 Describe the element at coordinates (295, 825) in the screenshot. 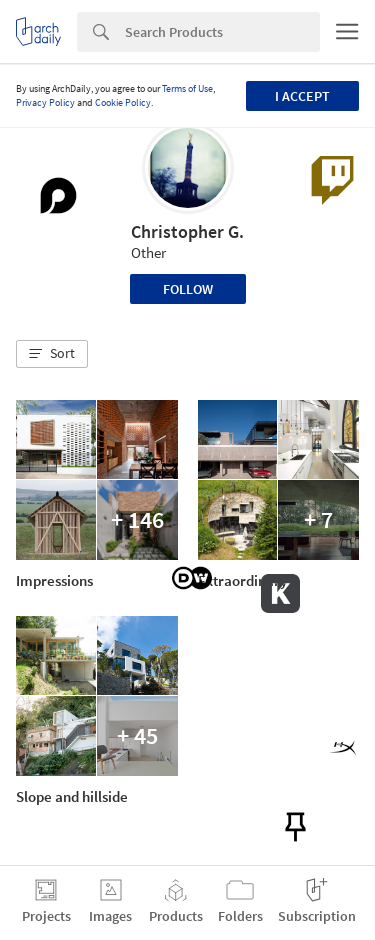

I see `pin an item to keep it visible` at that location.